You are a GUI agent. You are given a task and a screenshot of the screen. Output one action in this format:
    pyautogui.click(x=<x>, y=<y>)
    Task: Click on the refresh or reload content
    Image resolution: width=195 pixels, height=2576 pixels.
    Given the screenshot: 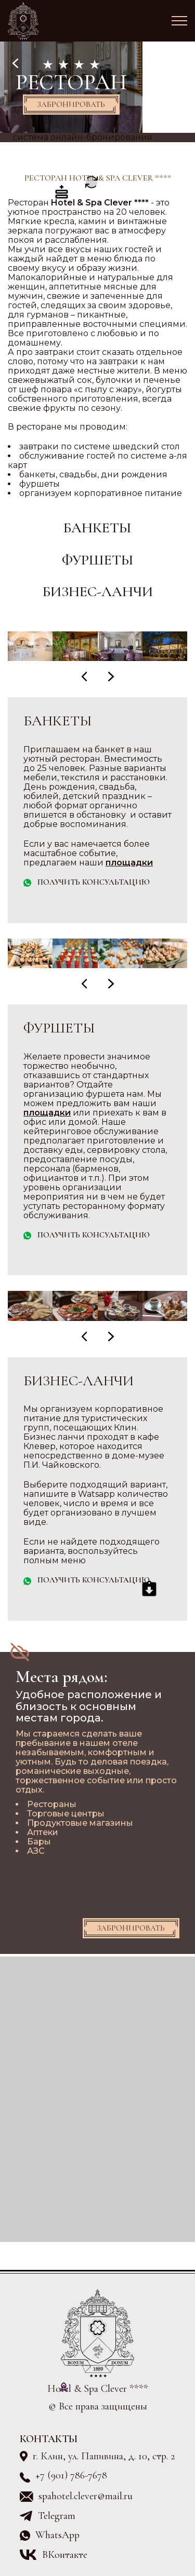 What is the action you would take?
    pyautogui.click(x=92, y=182)
    